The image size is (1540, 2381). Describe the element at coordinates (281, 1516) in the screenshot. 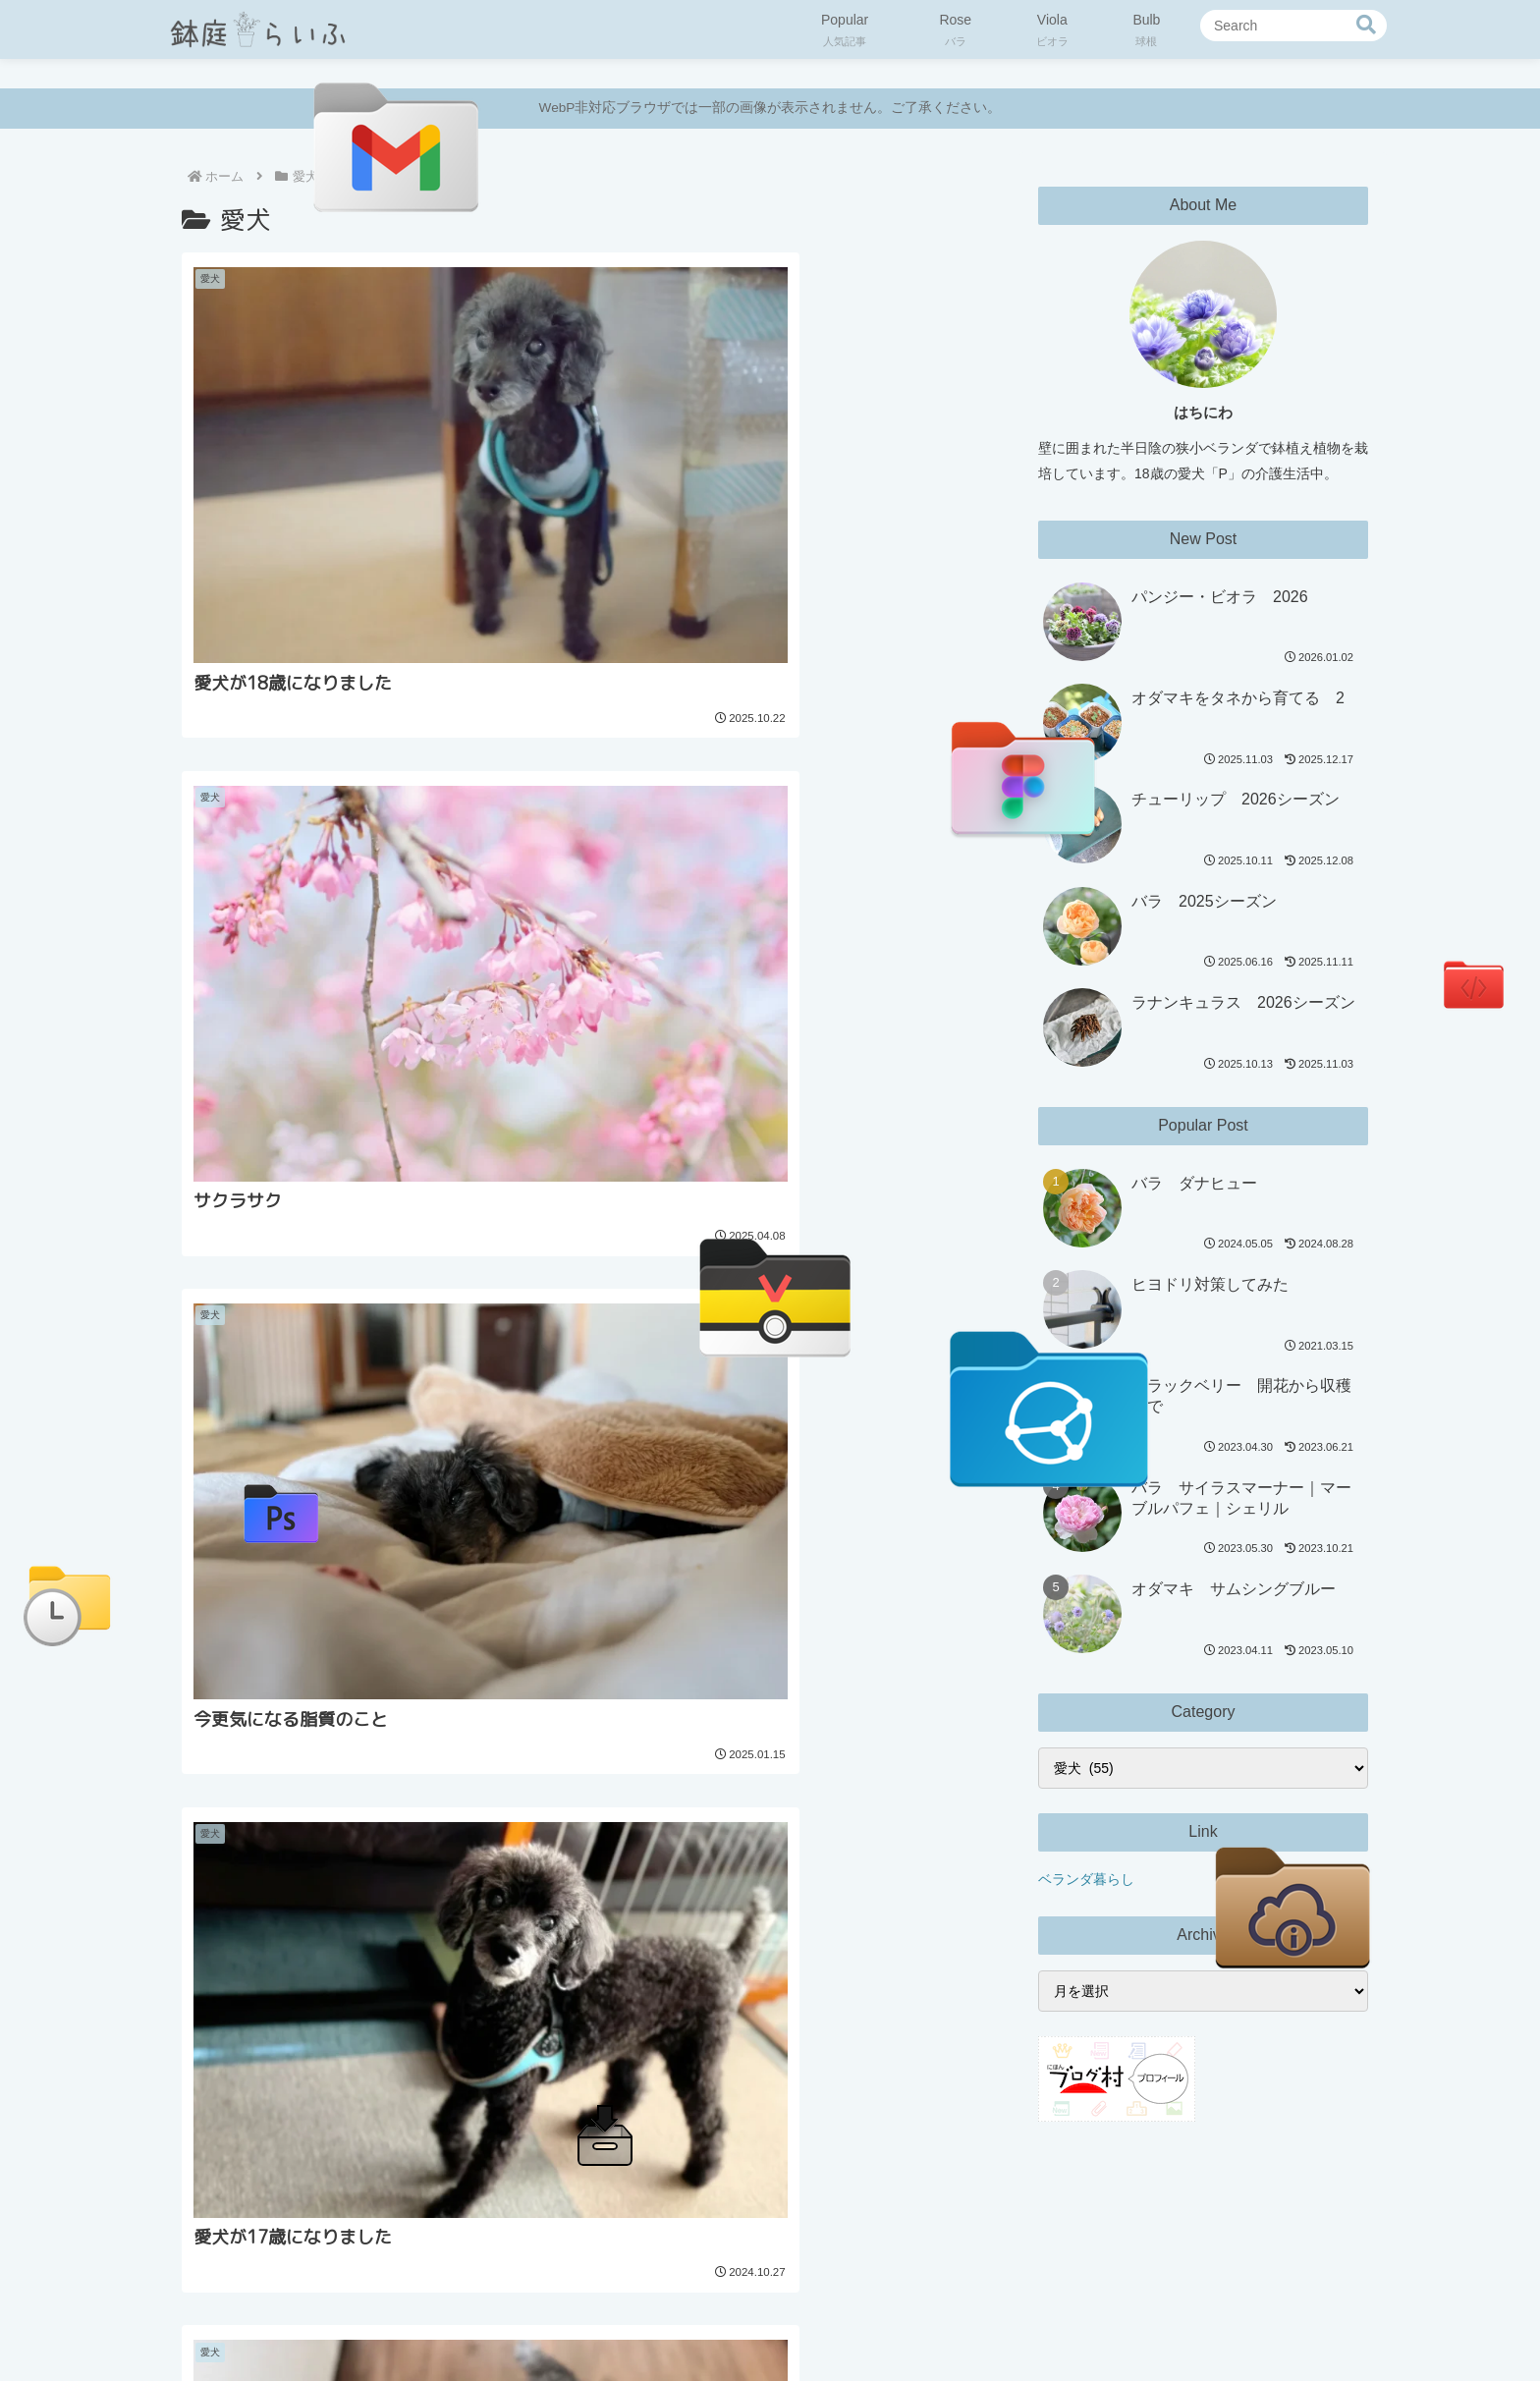

I see `open folder containing Adobe Photoshop files` at that location.